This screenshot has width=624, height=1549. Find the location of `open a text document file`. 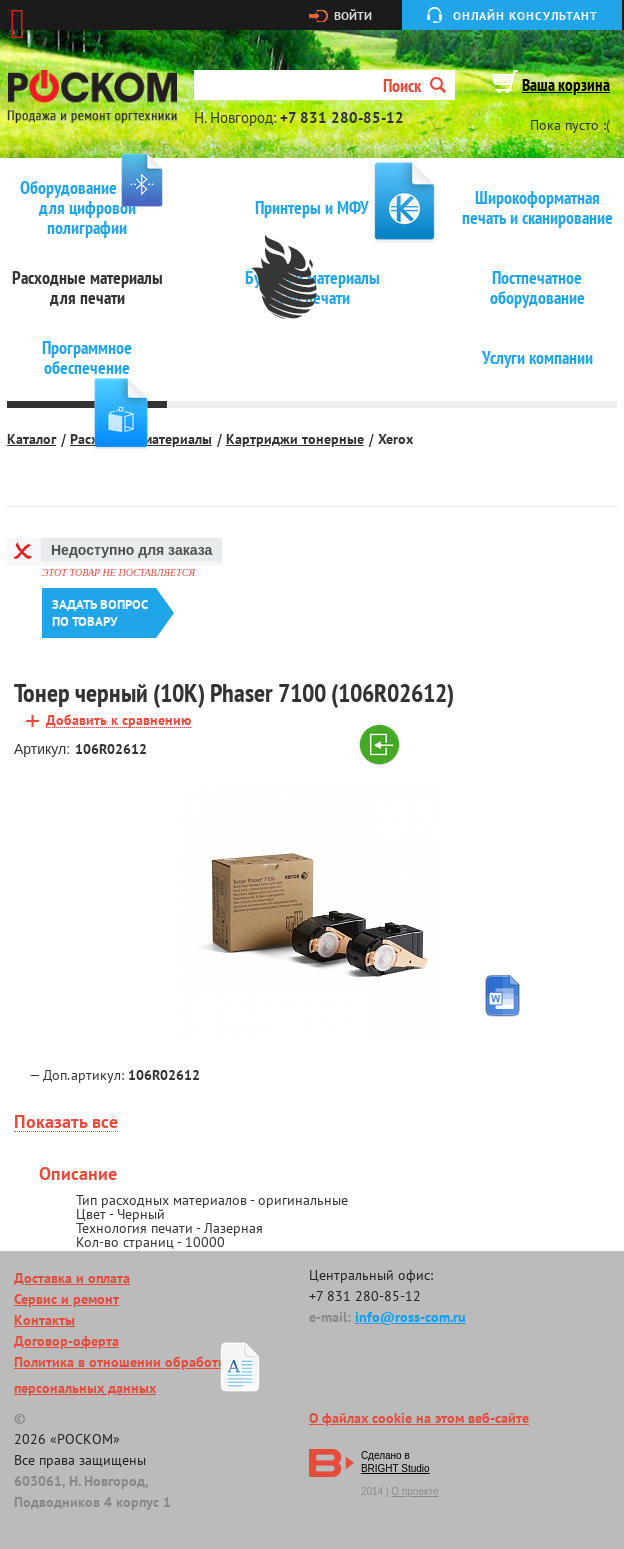

open a text document file is located at coordinates (240, 1367).